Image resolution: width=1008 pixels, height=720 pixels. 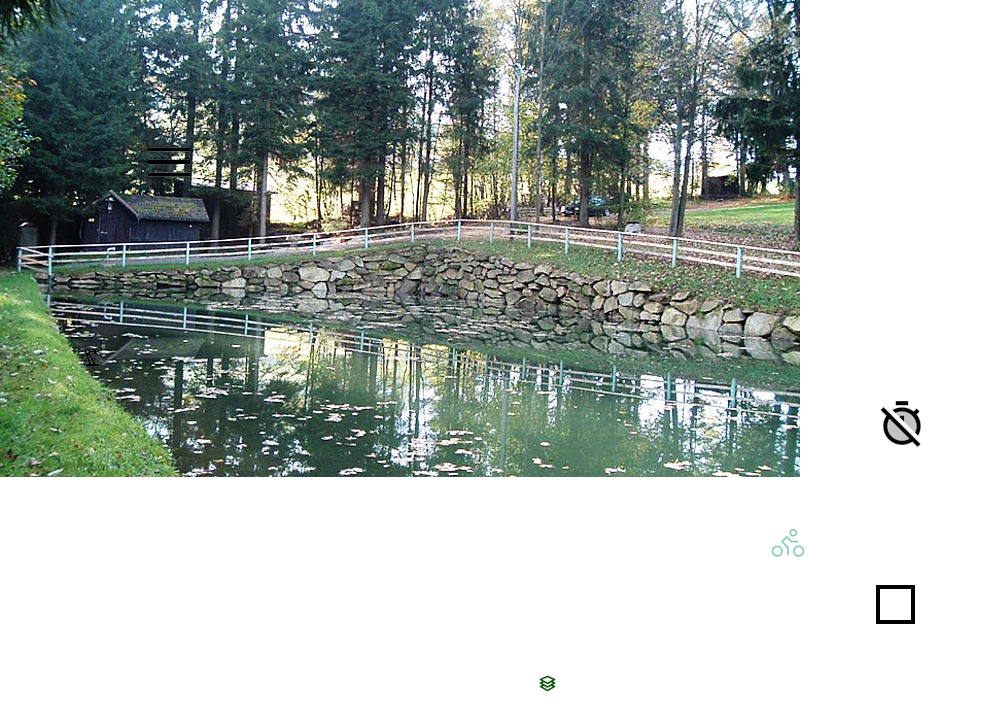 What do you see at coordinates (169, 162) in the screenshot?
I see `open navigation menu` at bounding box center [169, 162].